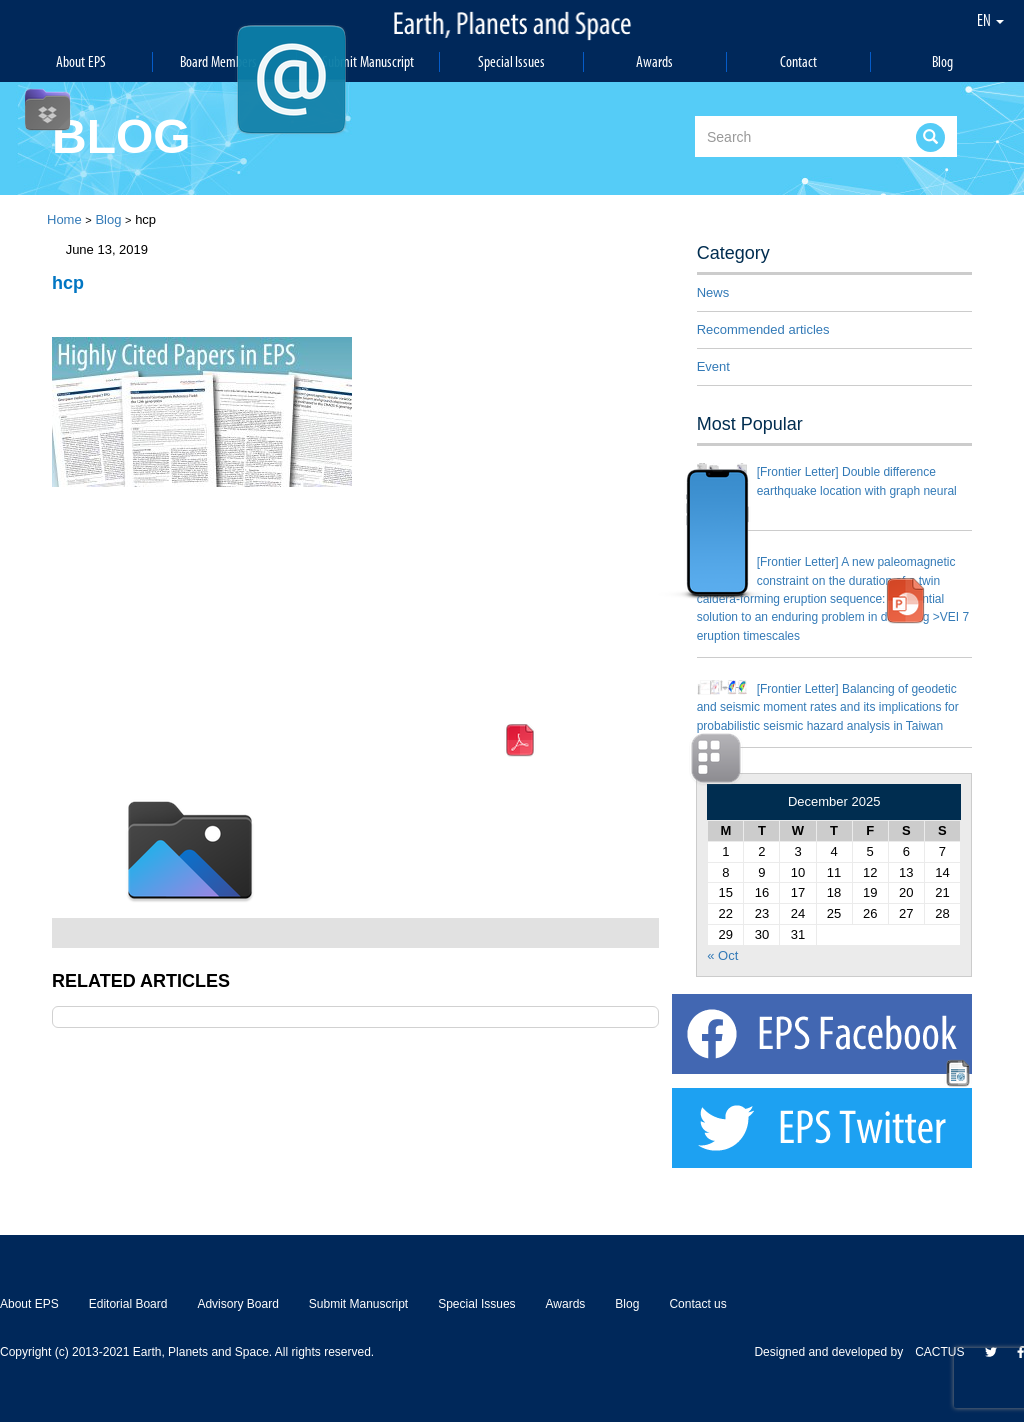 This screenshot has width=1024, height=1422. Describe the element at coordinates (716, 759) in the screenshot. I see `open xfdashboard application overview` at that location.